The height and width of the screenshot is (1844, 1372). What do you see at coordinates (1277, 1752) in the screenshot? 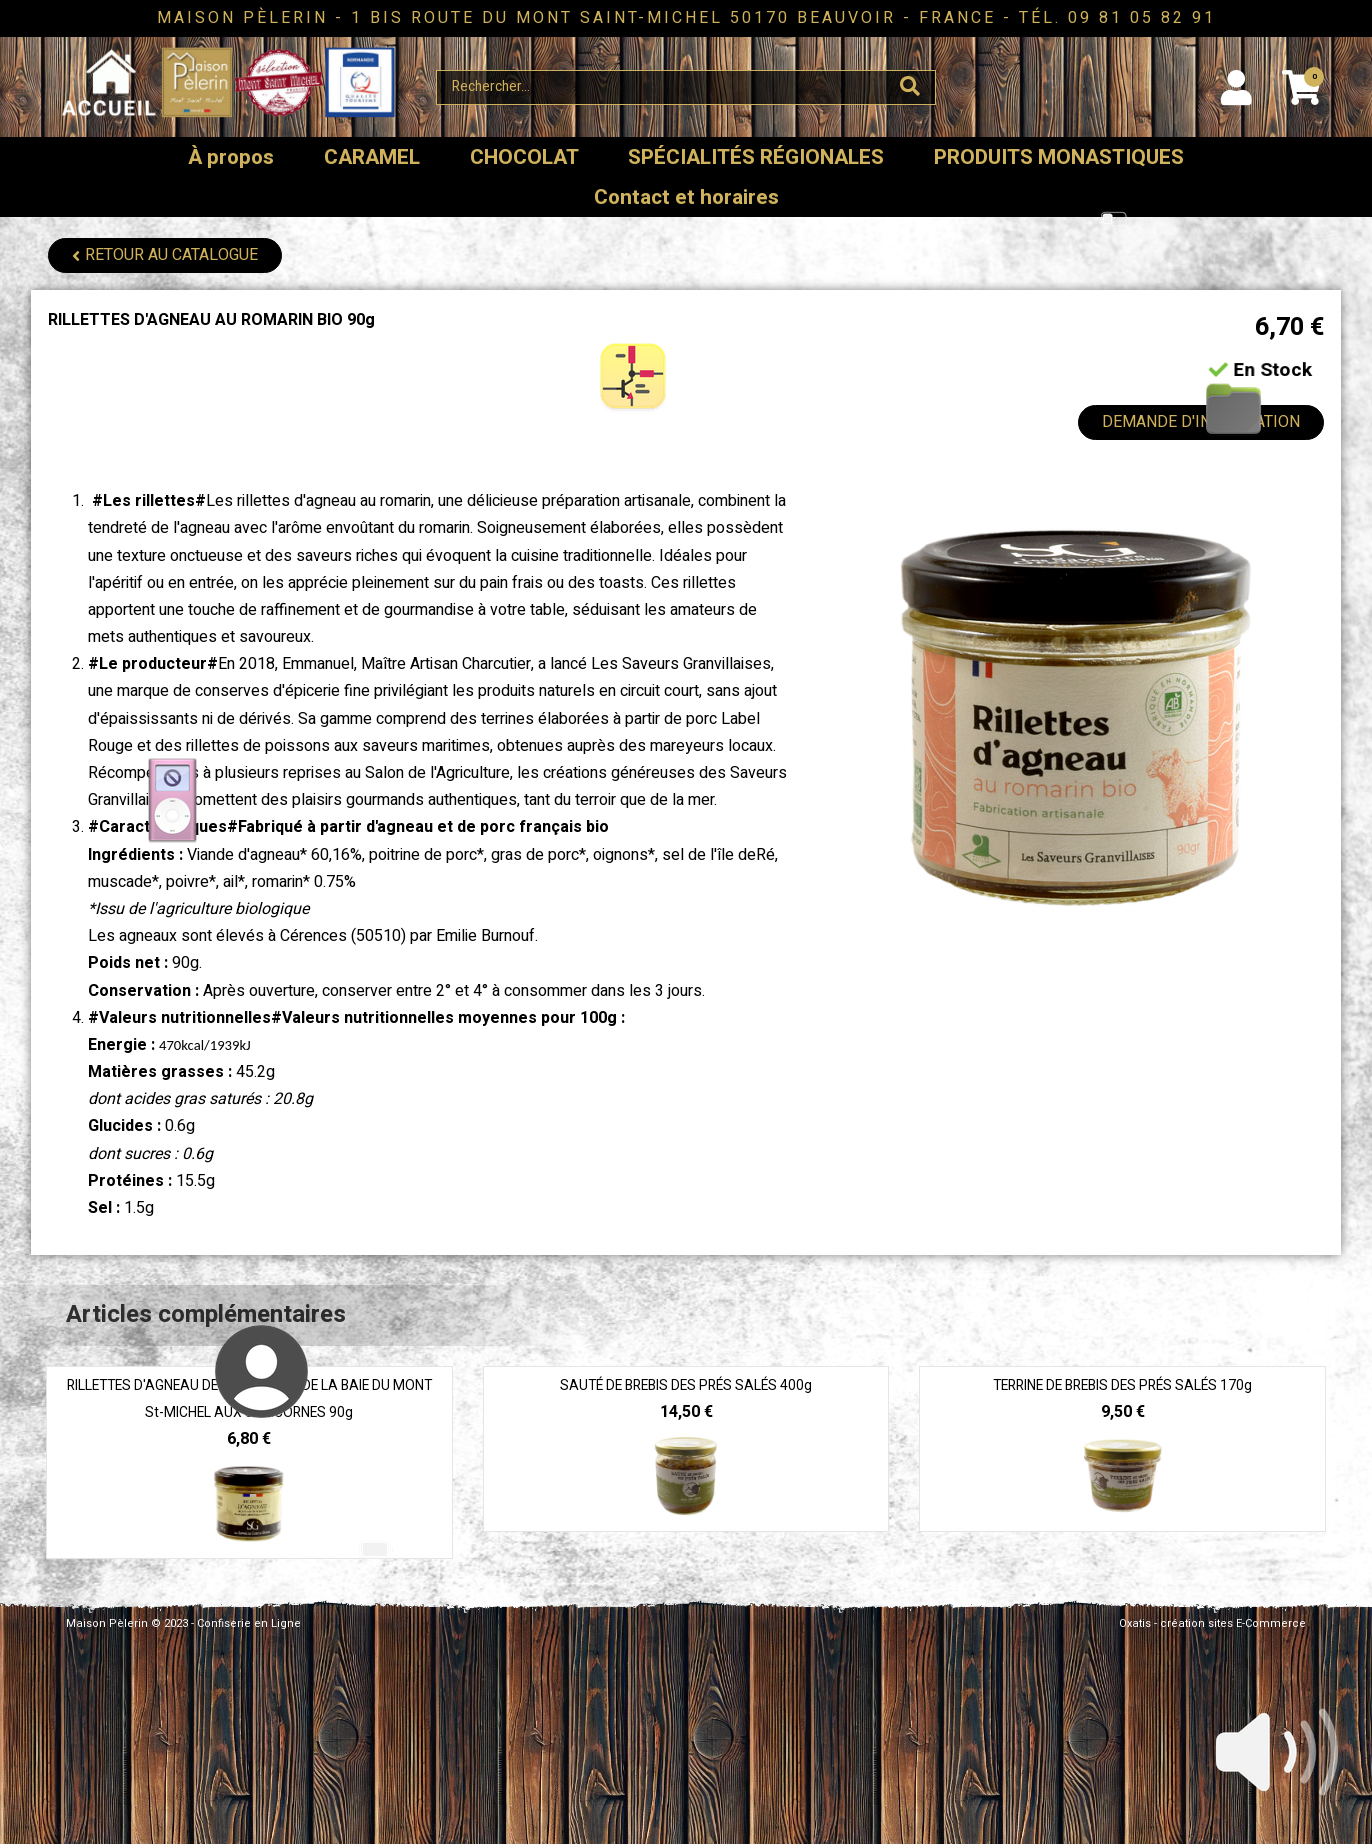
I see `indicates low volume level` at bounding box center [1277, 1752].